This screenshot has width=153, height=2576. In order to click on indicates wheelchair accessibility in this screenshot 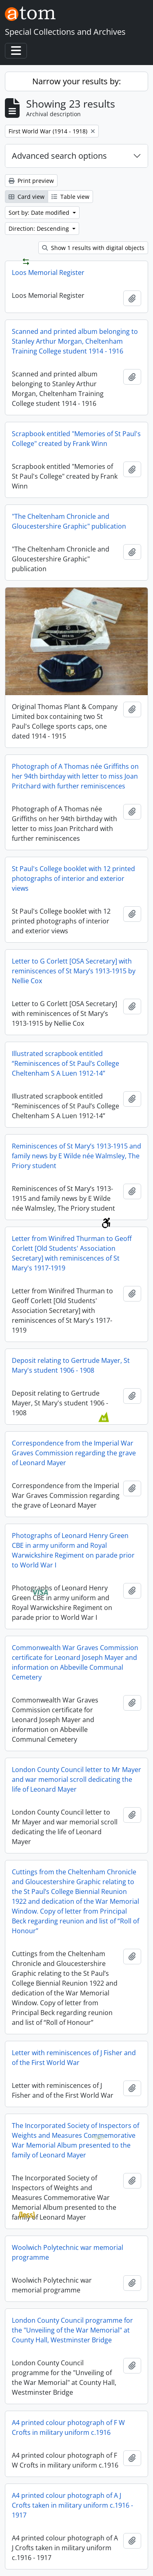, I will do `click(106, 1223)`.